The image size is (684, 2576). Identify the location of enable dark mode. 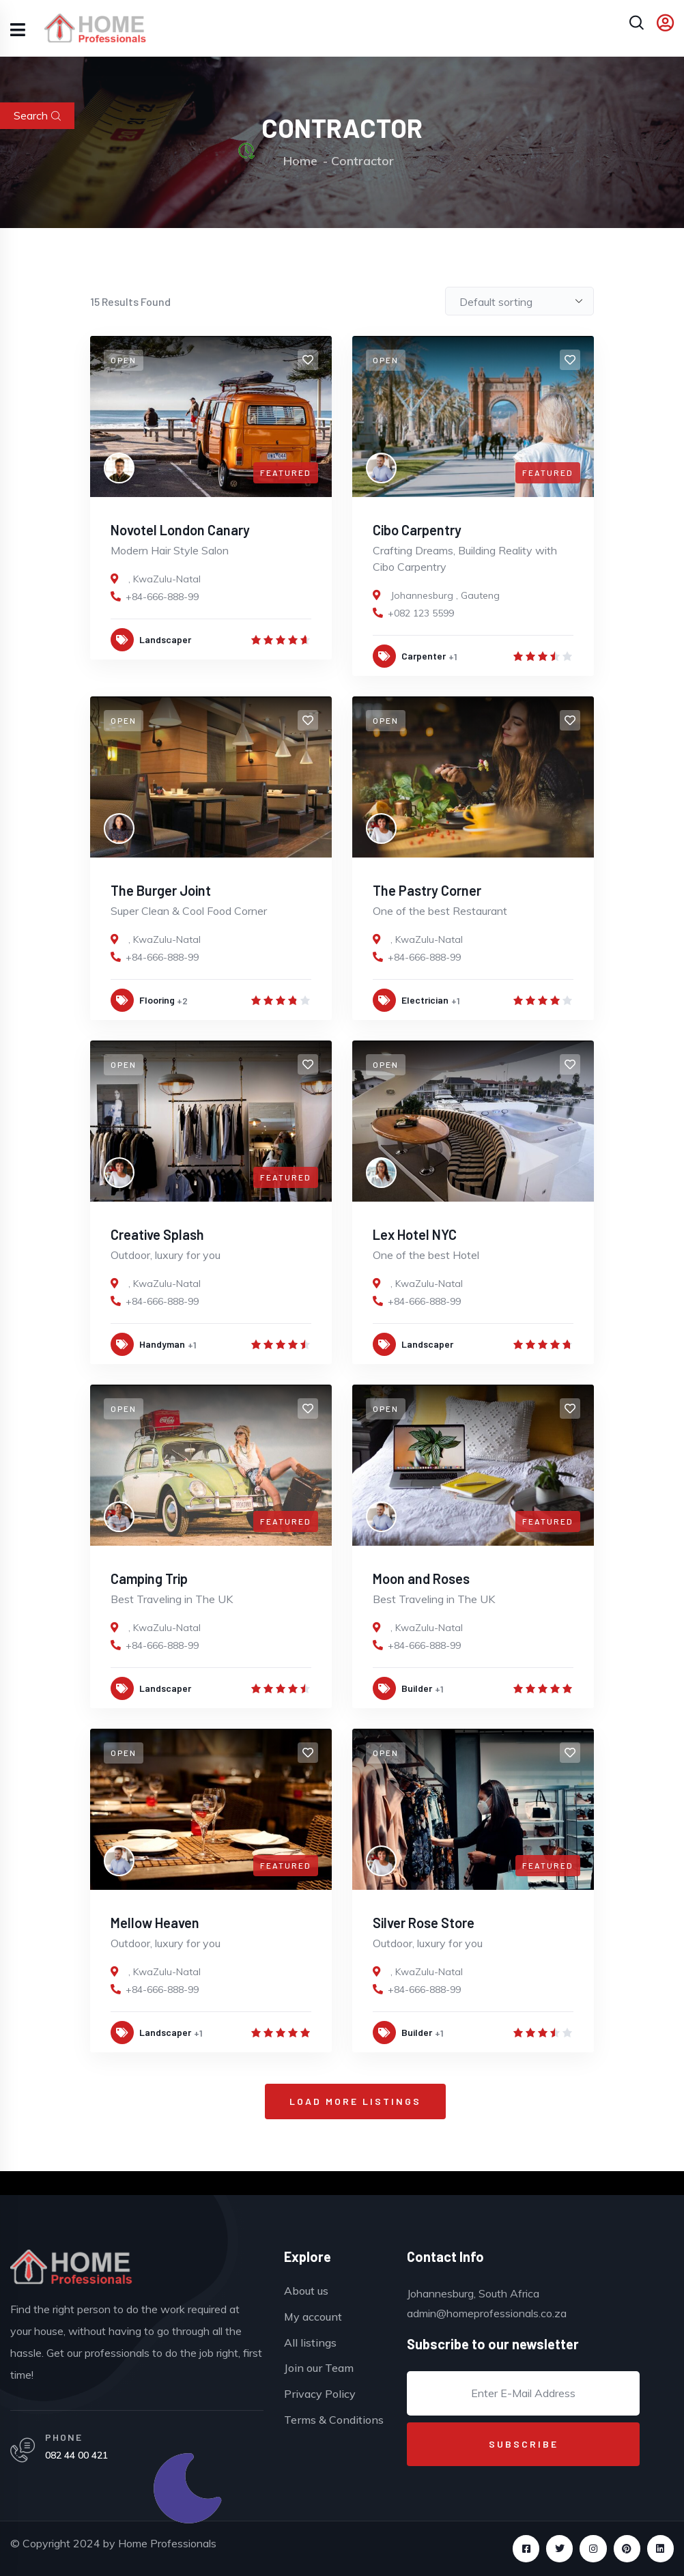
(188, 2488).